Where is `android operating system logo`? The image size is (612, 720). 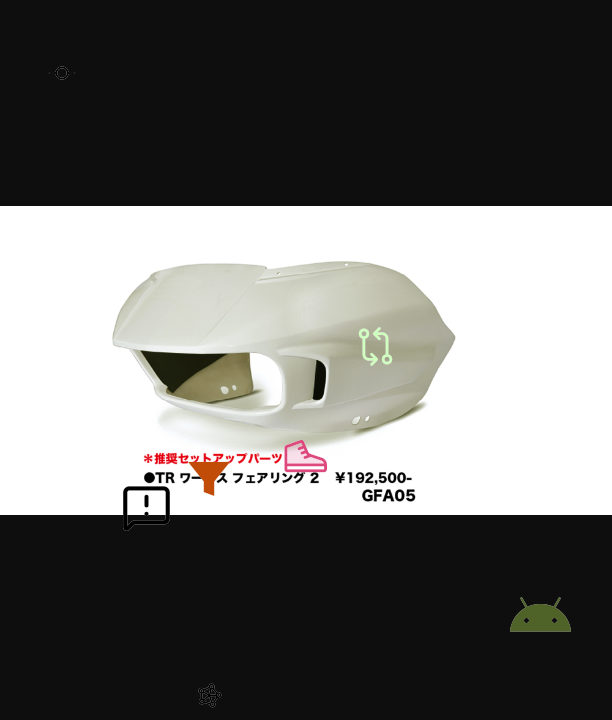
android operating system logo is located at coordinates (540, 614).